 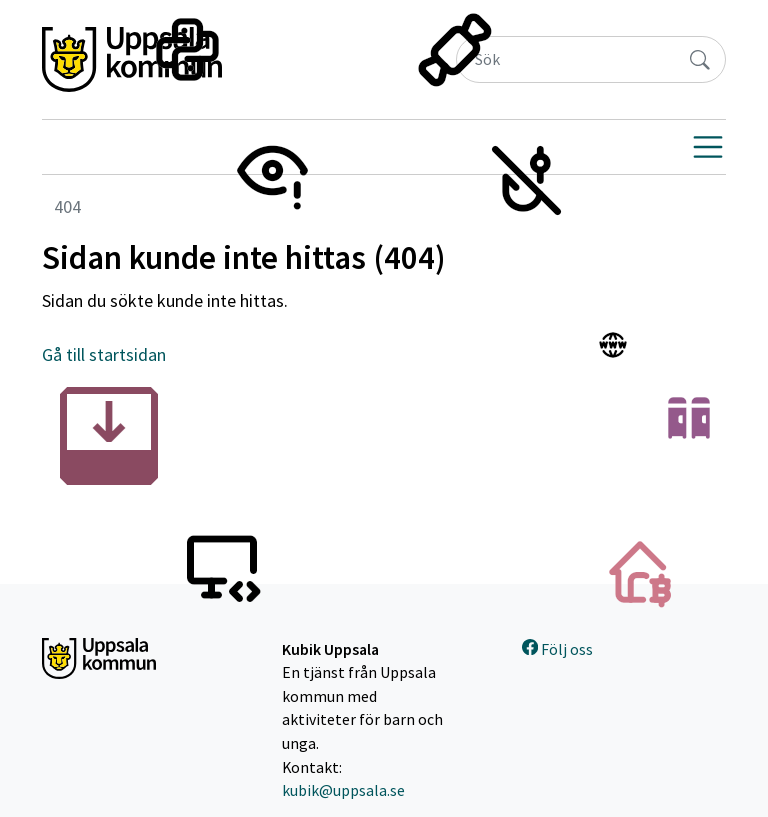 What do you see at coordinates (613, 345) in the screenshot?
I see `open website or browse the web` at bounding box center [613, 345].